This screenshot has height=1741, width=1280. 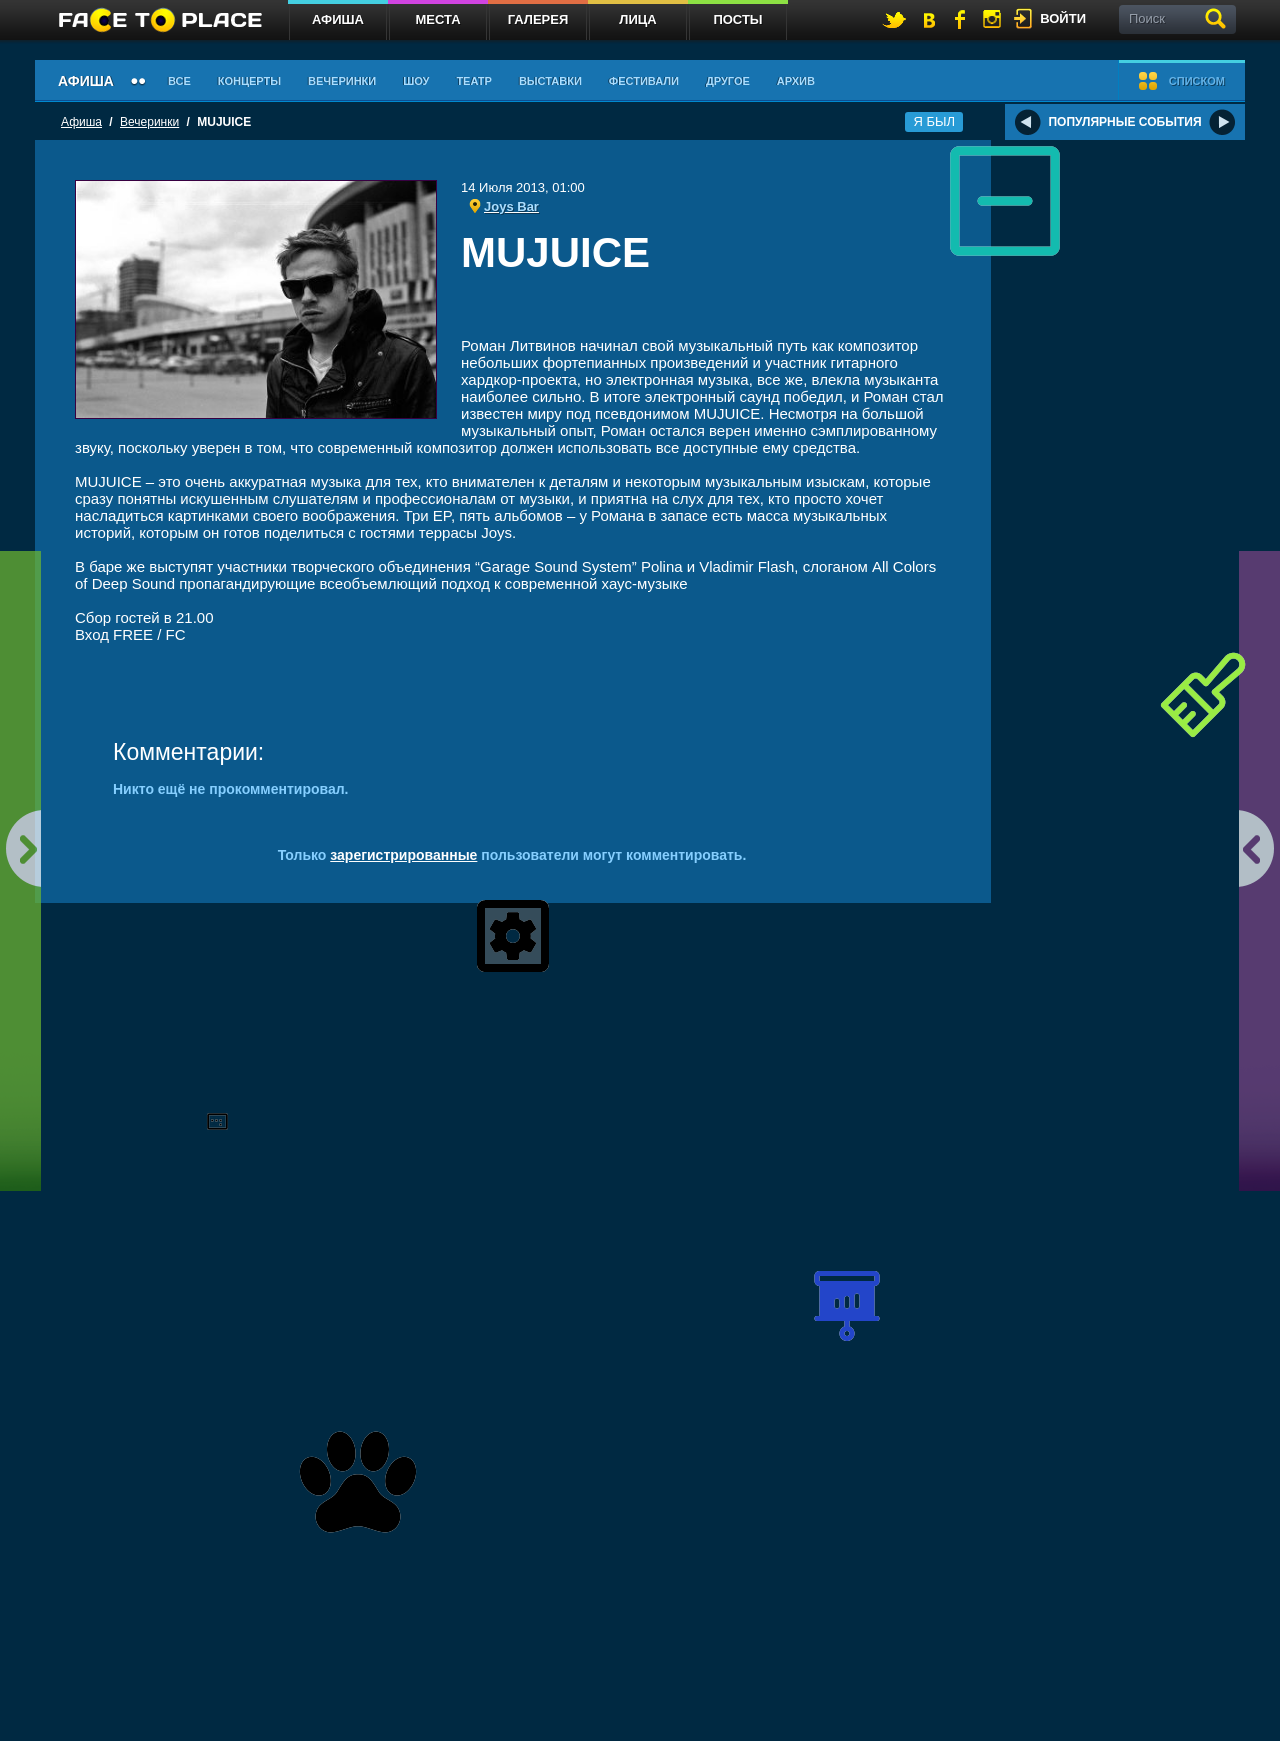 What do you see at coordinates (358, 1482) in the screenshot?
I see `access pet-related features or settings` at bounding box center [358, 1482].